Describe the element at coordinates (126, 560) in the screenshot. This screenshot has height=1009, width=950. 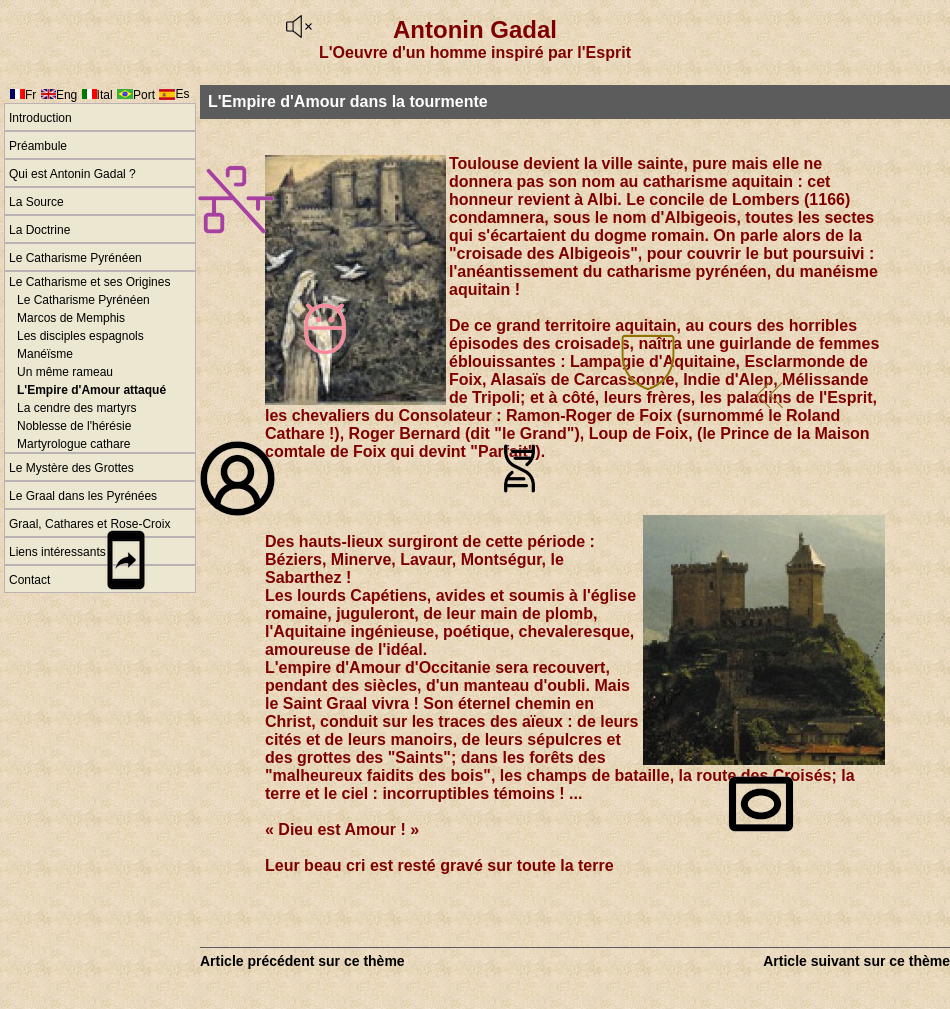
I see `share your mobile screen with others` at that location.